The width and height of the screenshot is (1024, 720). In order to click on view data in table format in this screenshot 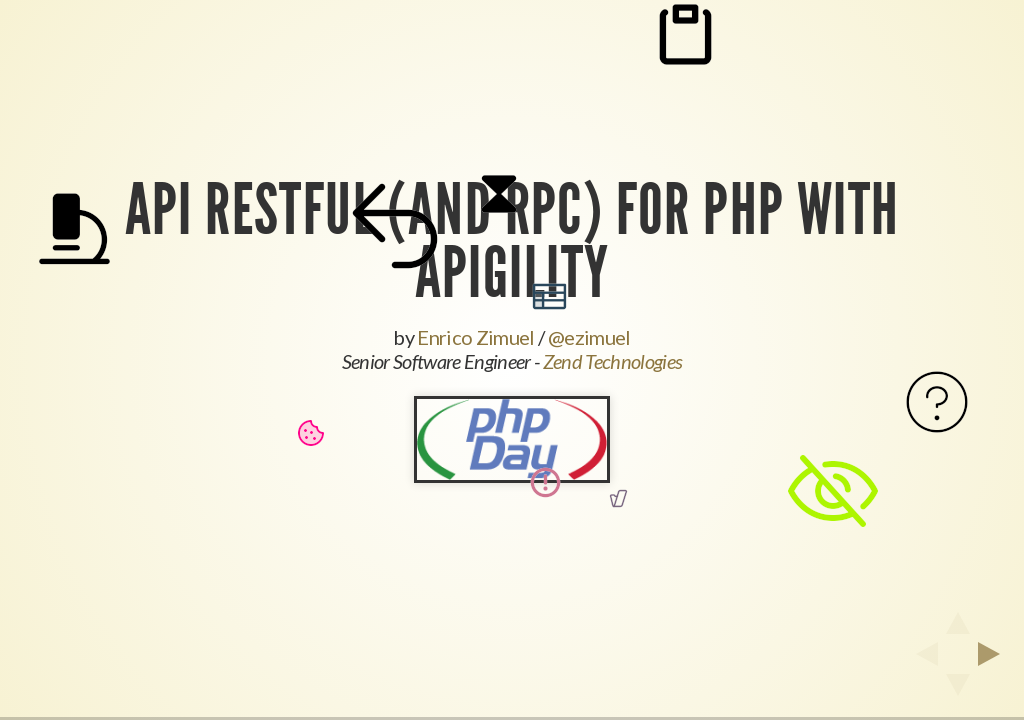, I will do `click(549, 296)`.